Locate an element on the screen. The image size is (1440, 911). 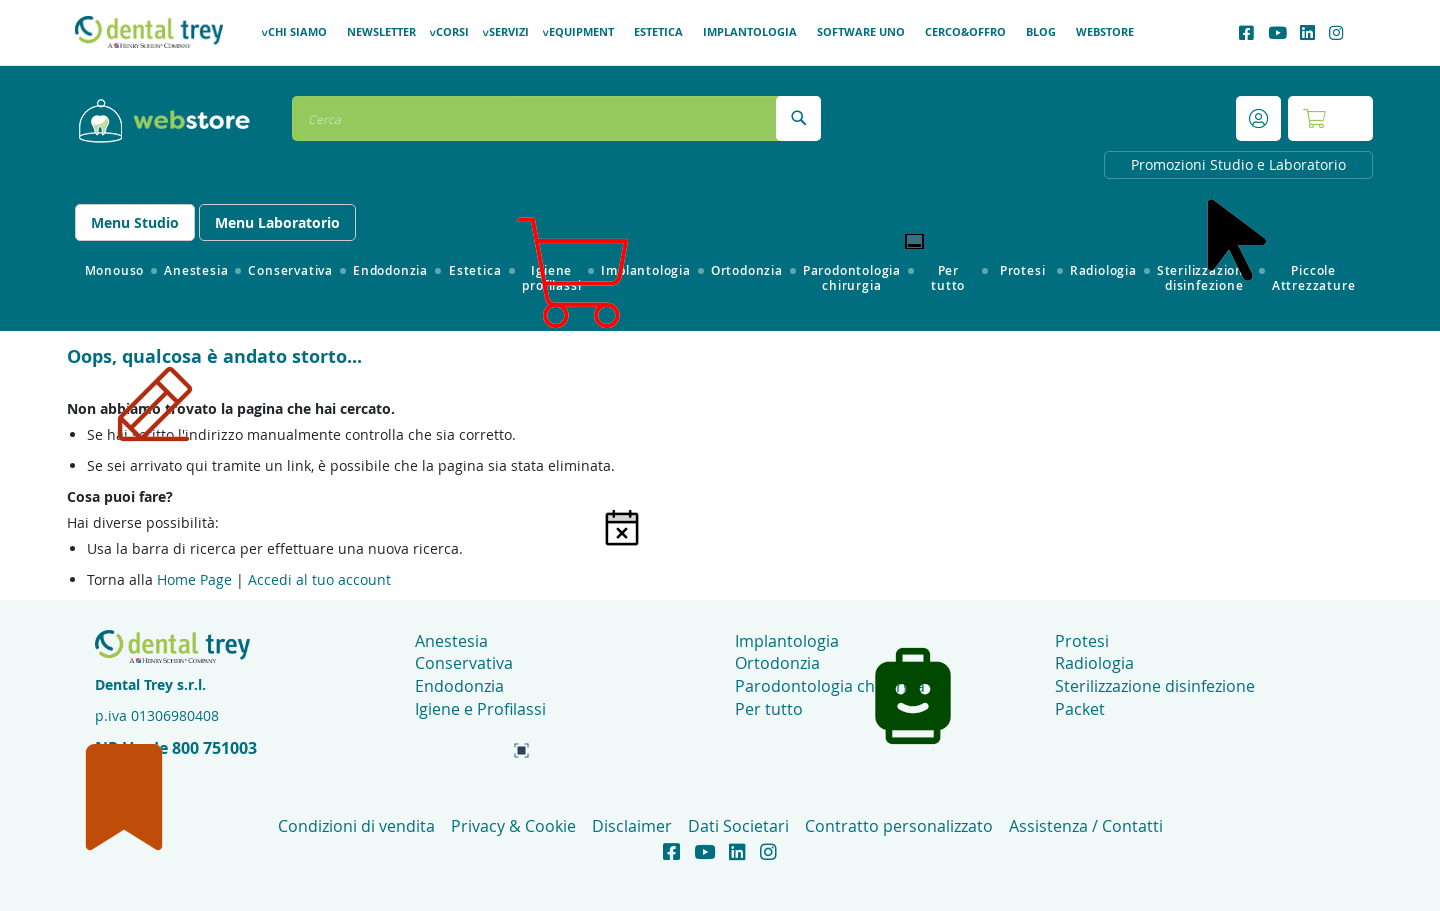
view your shopping cart is located at coordinates (575, 275).